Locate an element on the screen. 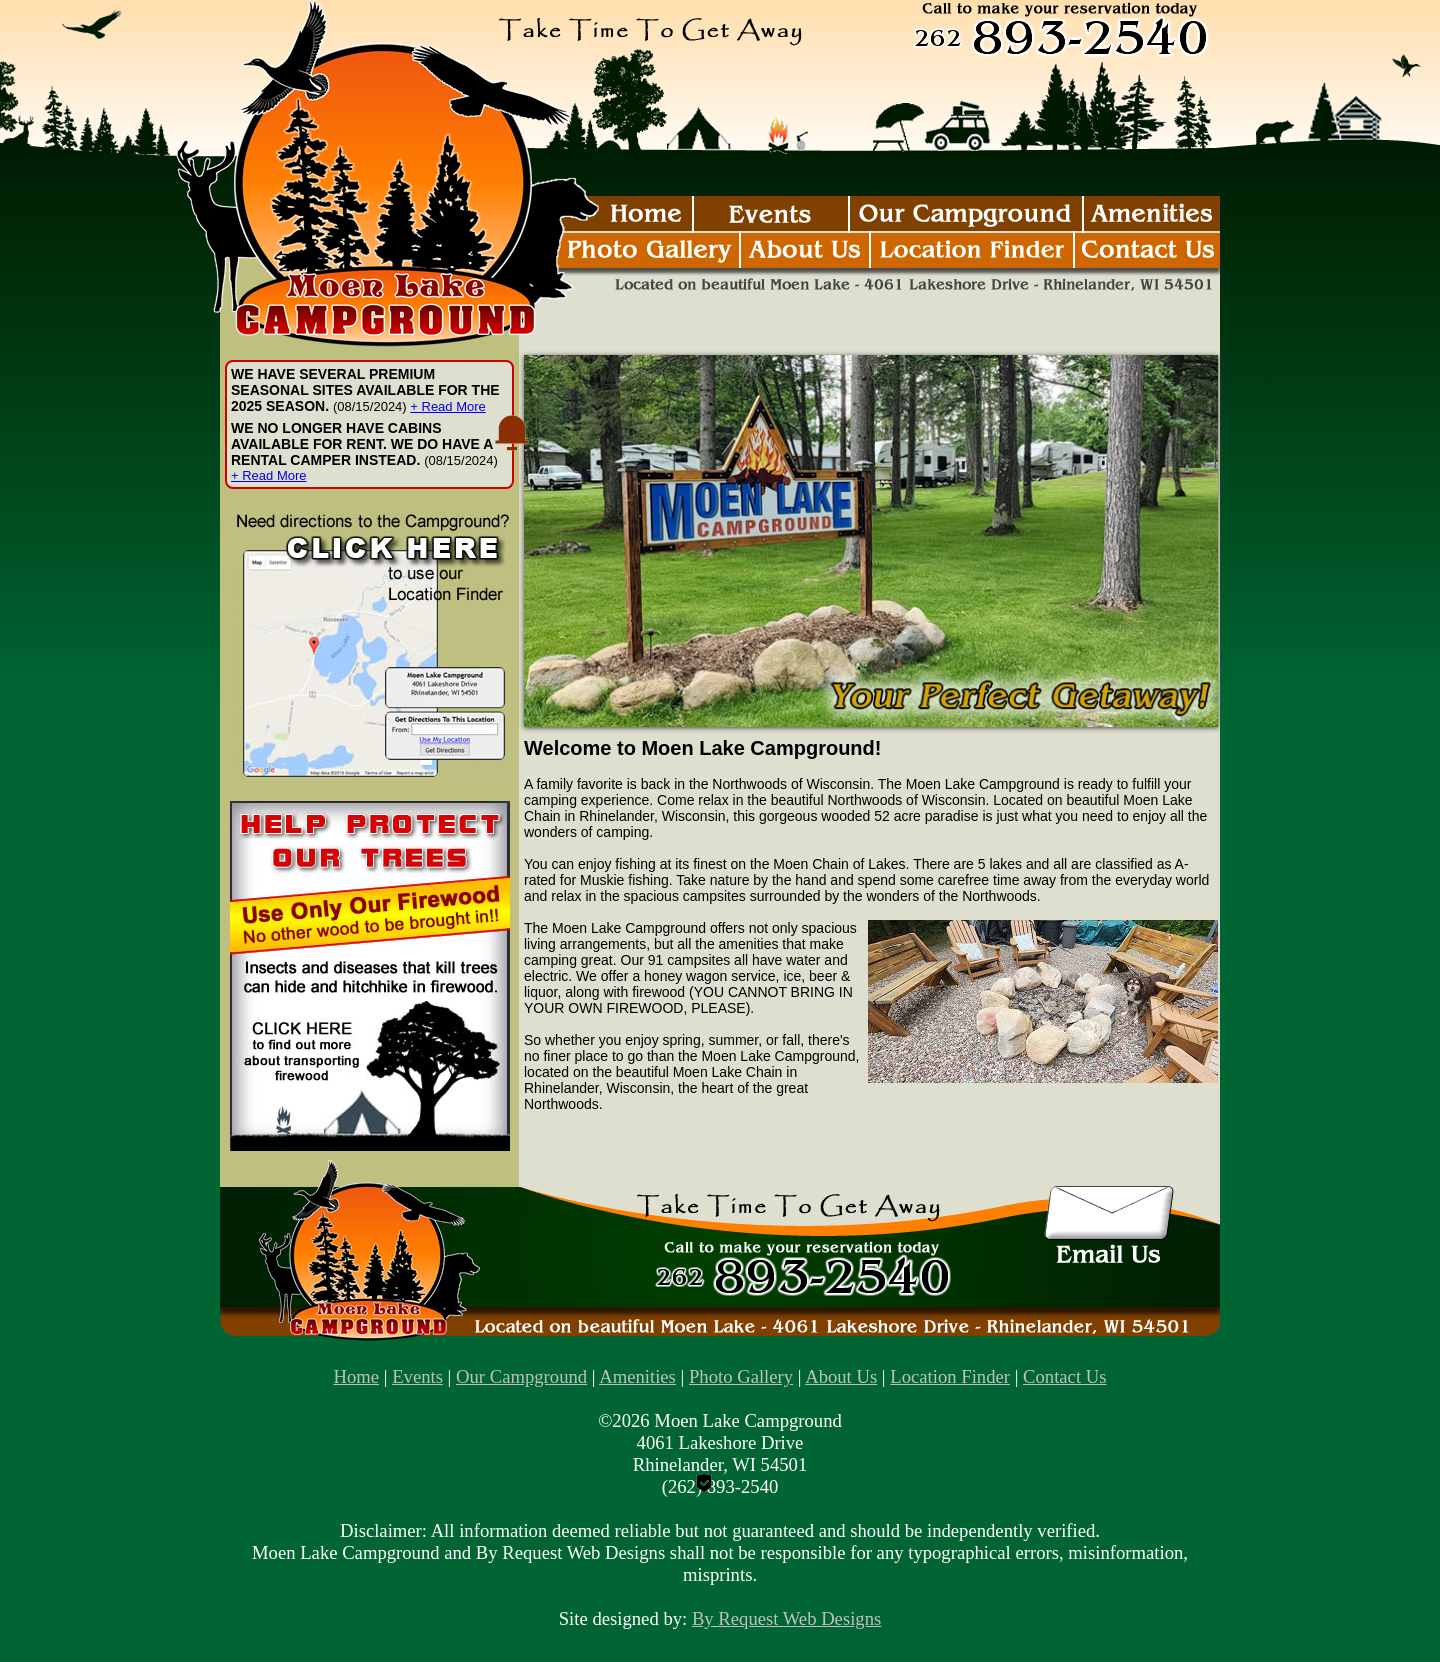  notification or alert indicator is located at coordinates (512, 432).